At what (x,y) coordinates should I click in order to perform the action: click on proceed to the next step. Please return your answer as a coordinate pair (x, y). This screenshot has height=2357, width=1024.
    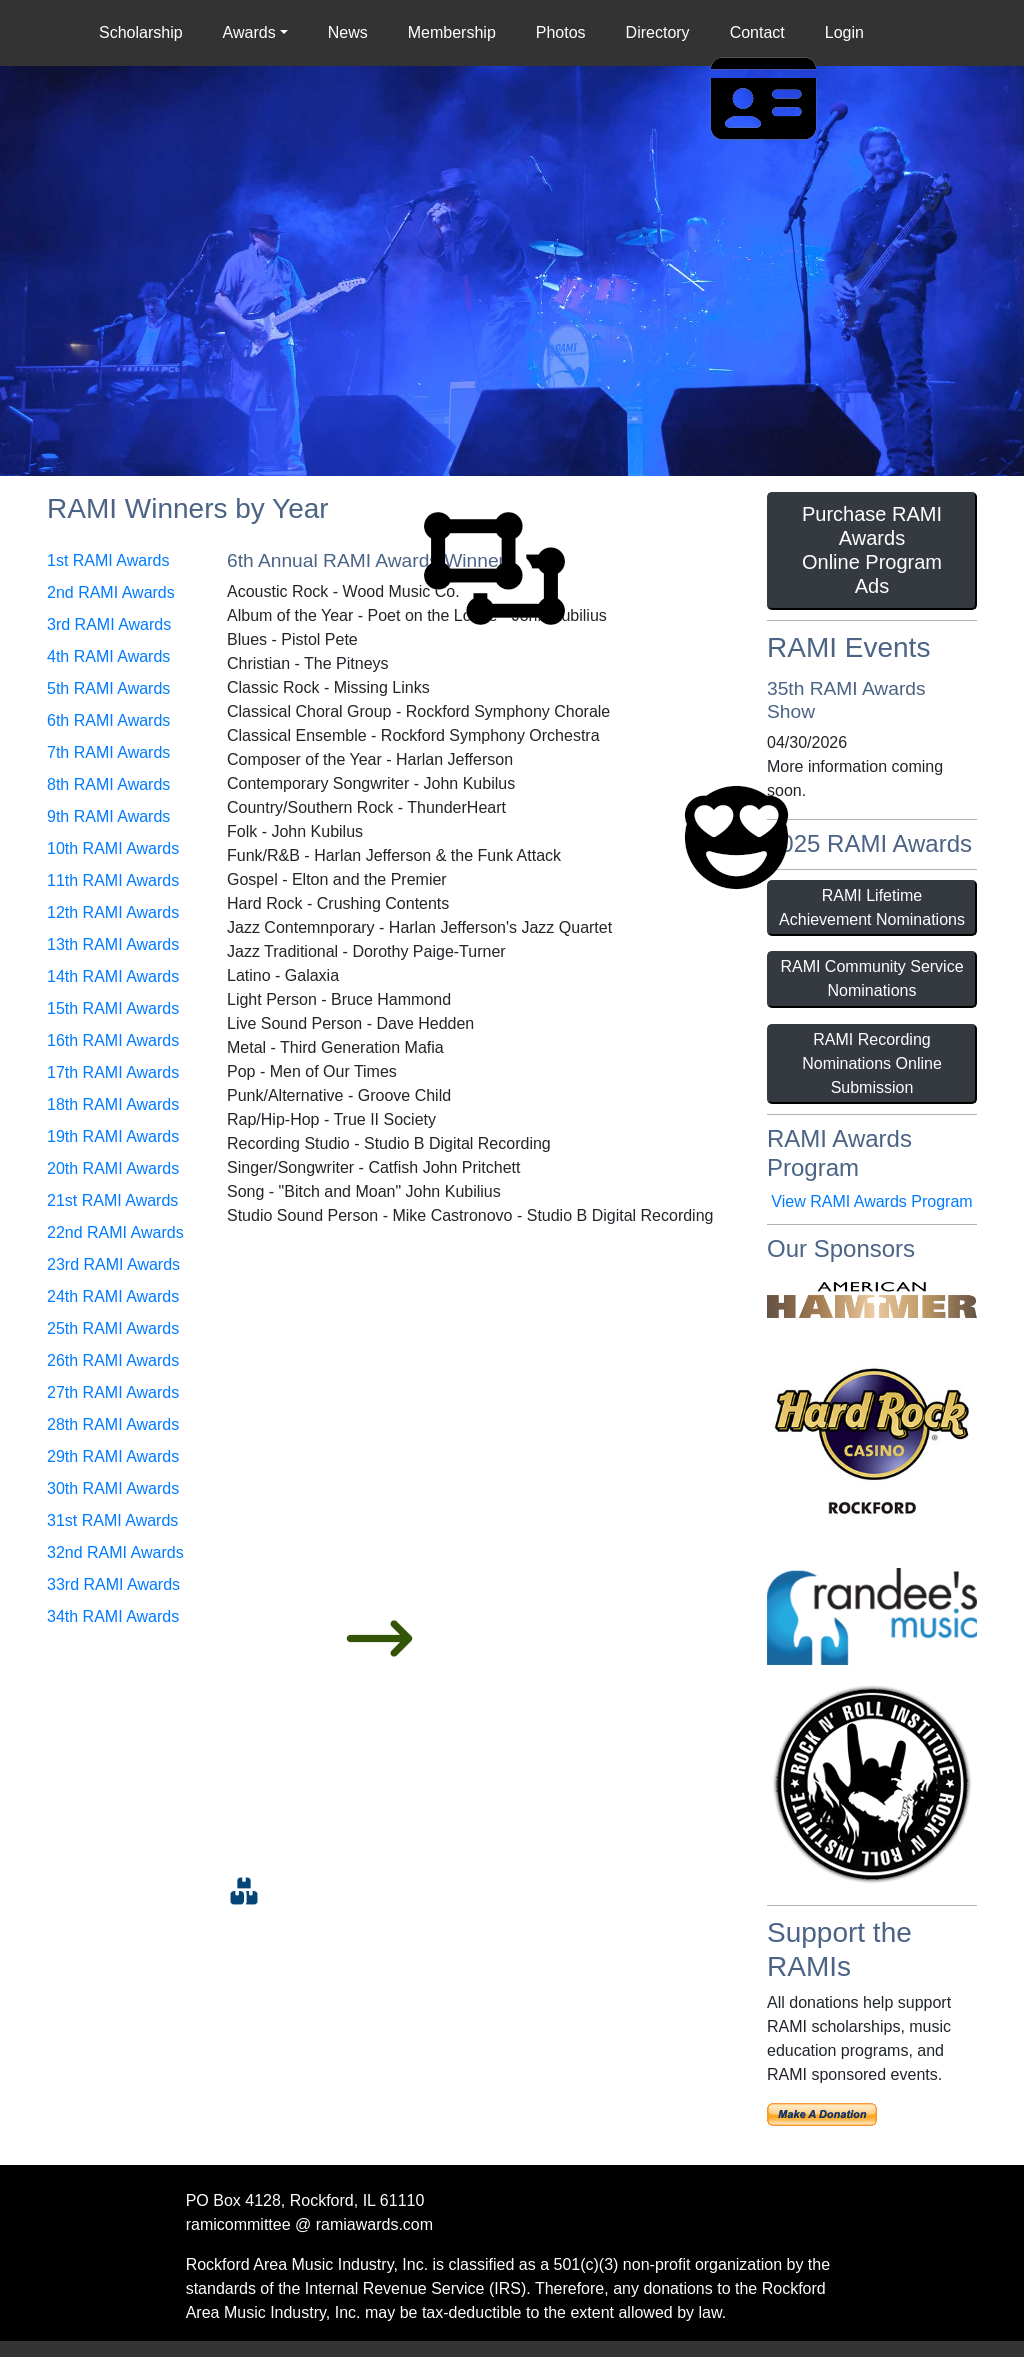
    Looking at the image, I should click on (379, 1638).